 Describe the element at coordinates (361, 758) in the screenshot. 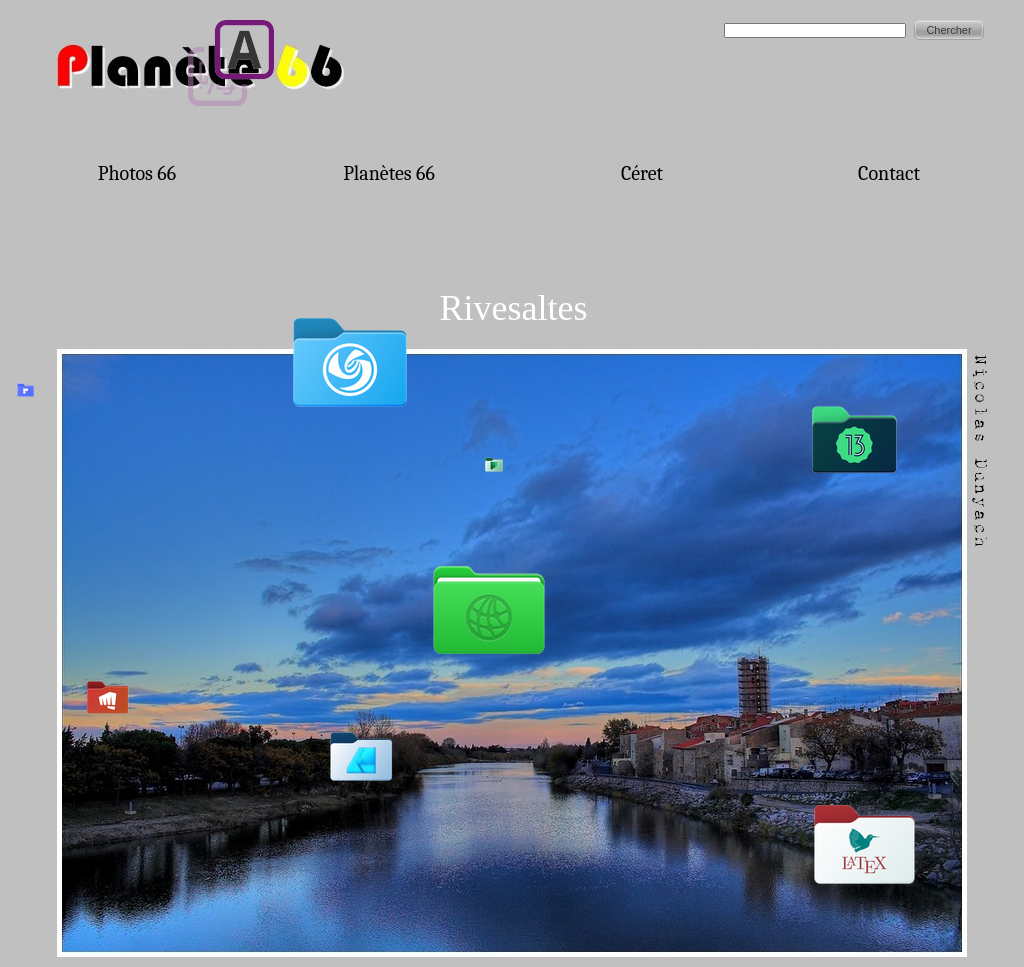

I see `open folder containing Affinity Designer files` at that location.